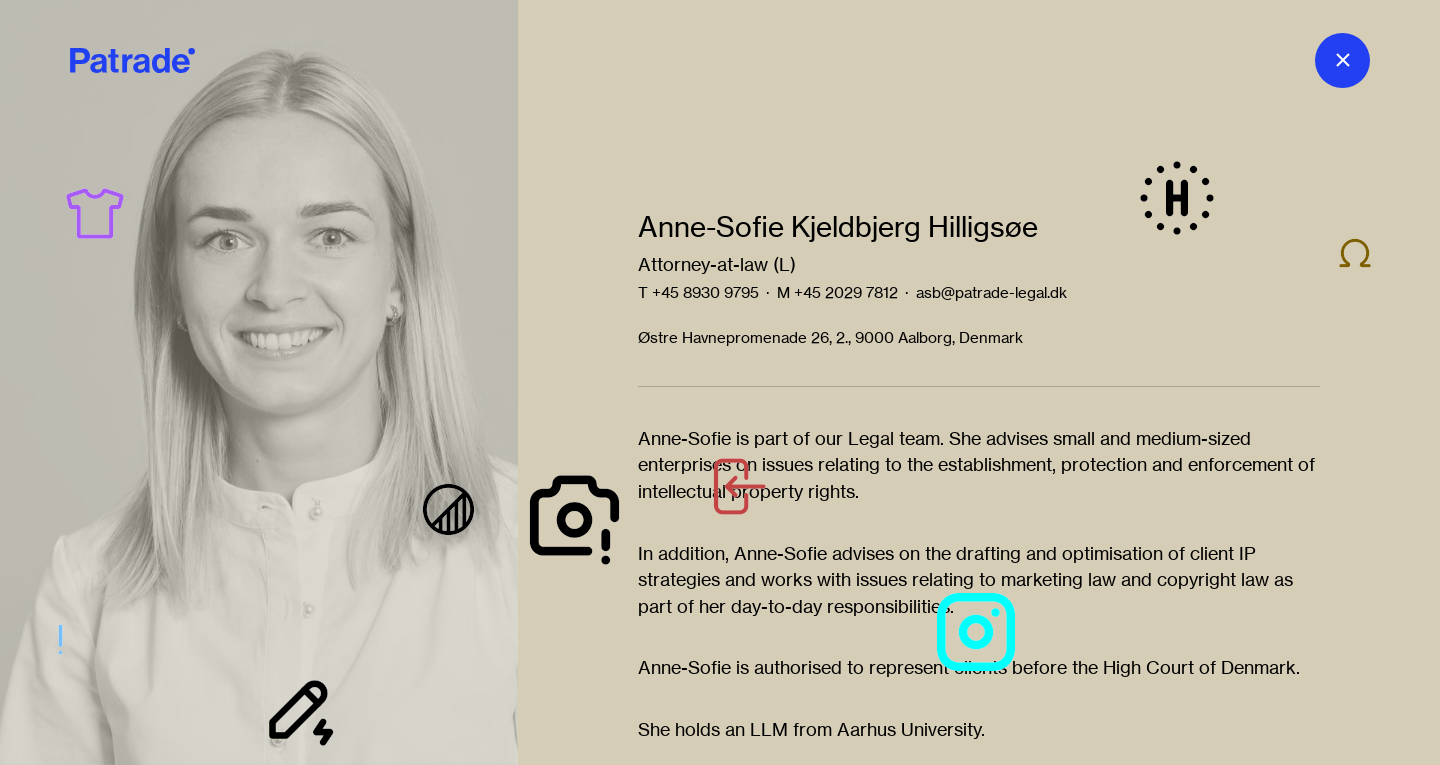 This screenshot has width=1440, height=765. Describe the element at coordinates (1177, 198) in the screenshot. I see `indicates a pending or in-progress hospital/health service` at that location.